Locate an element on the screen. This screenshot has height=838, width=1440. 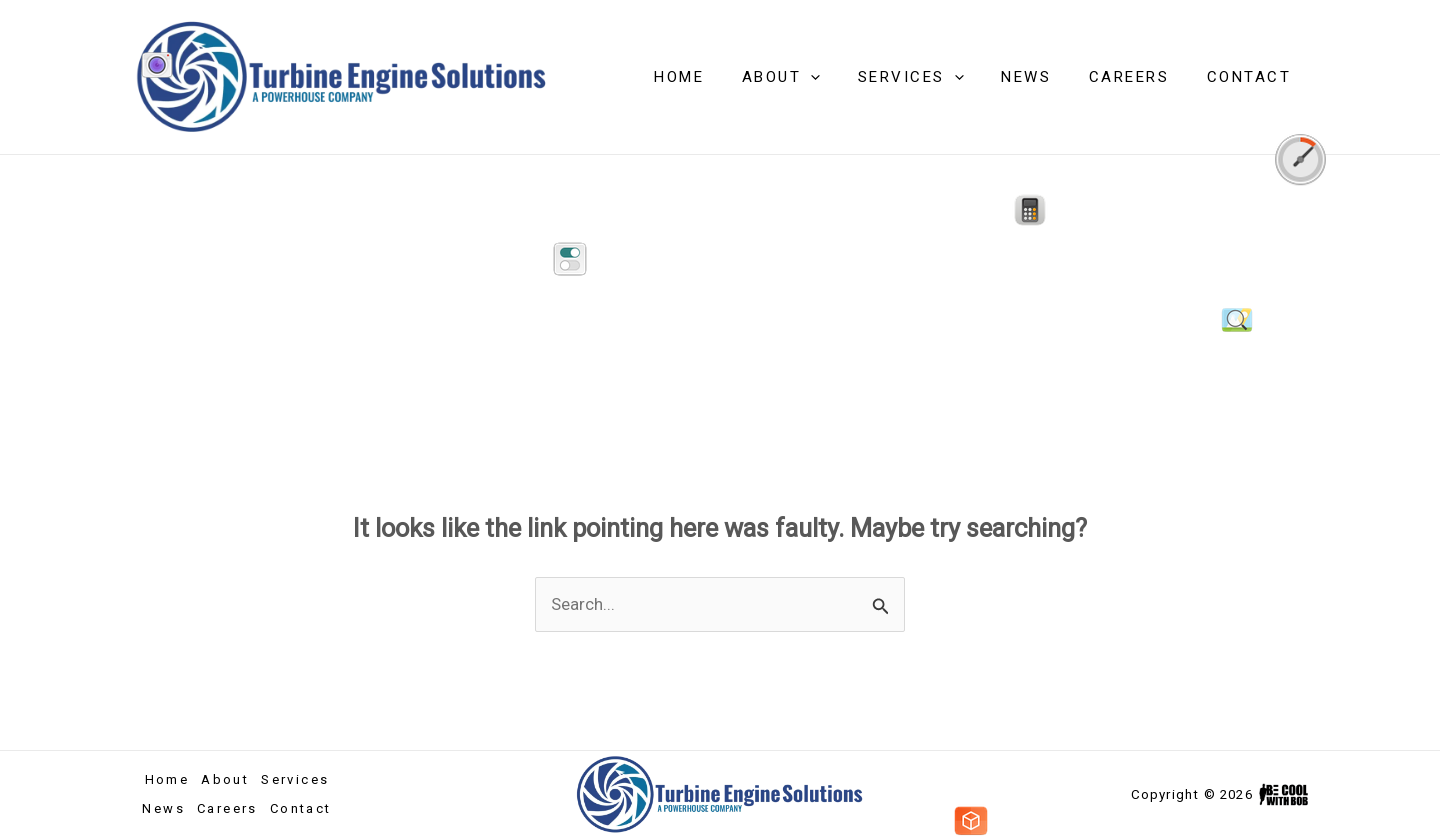
open the calculator app is located at coordinates (1030, 210).